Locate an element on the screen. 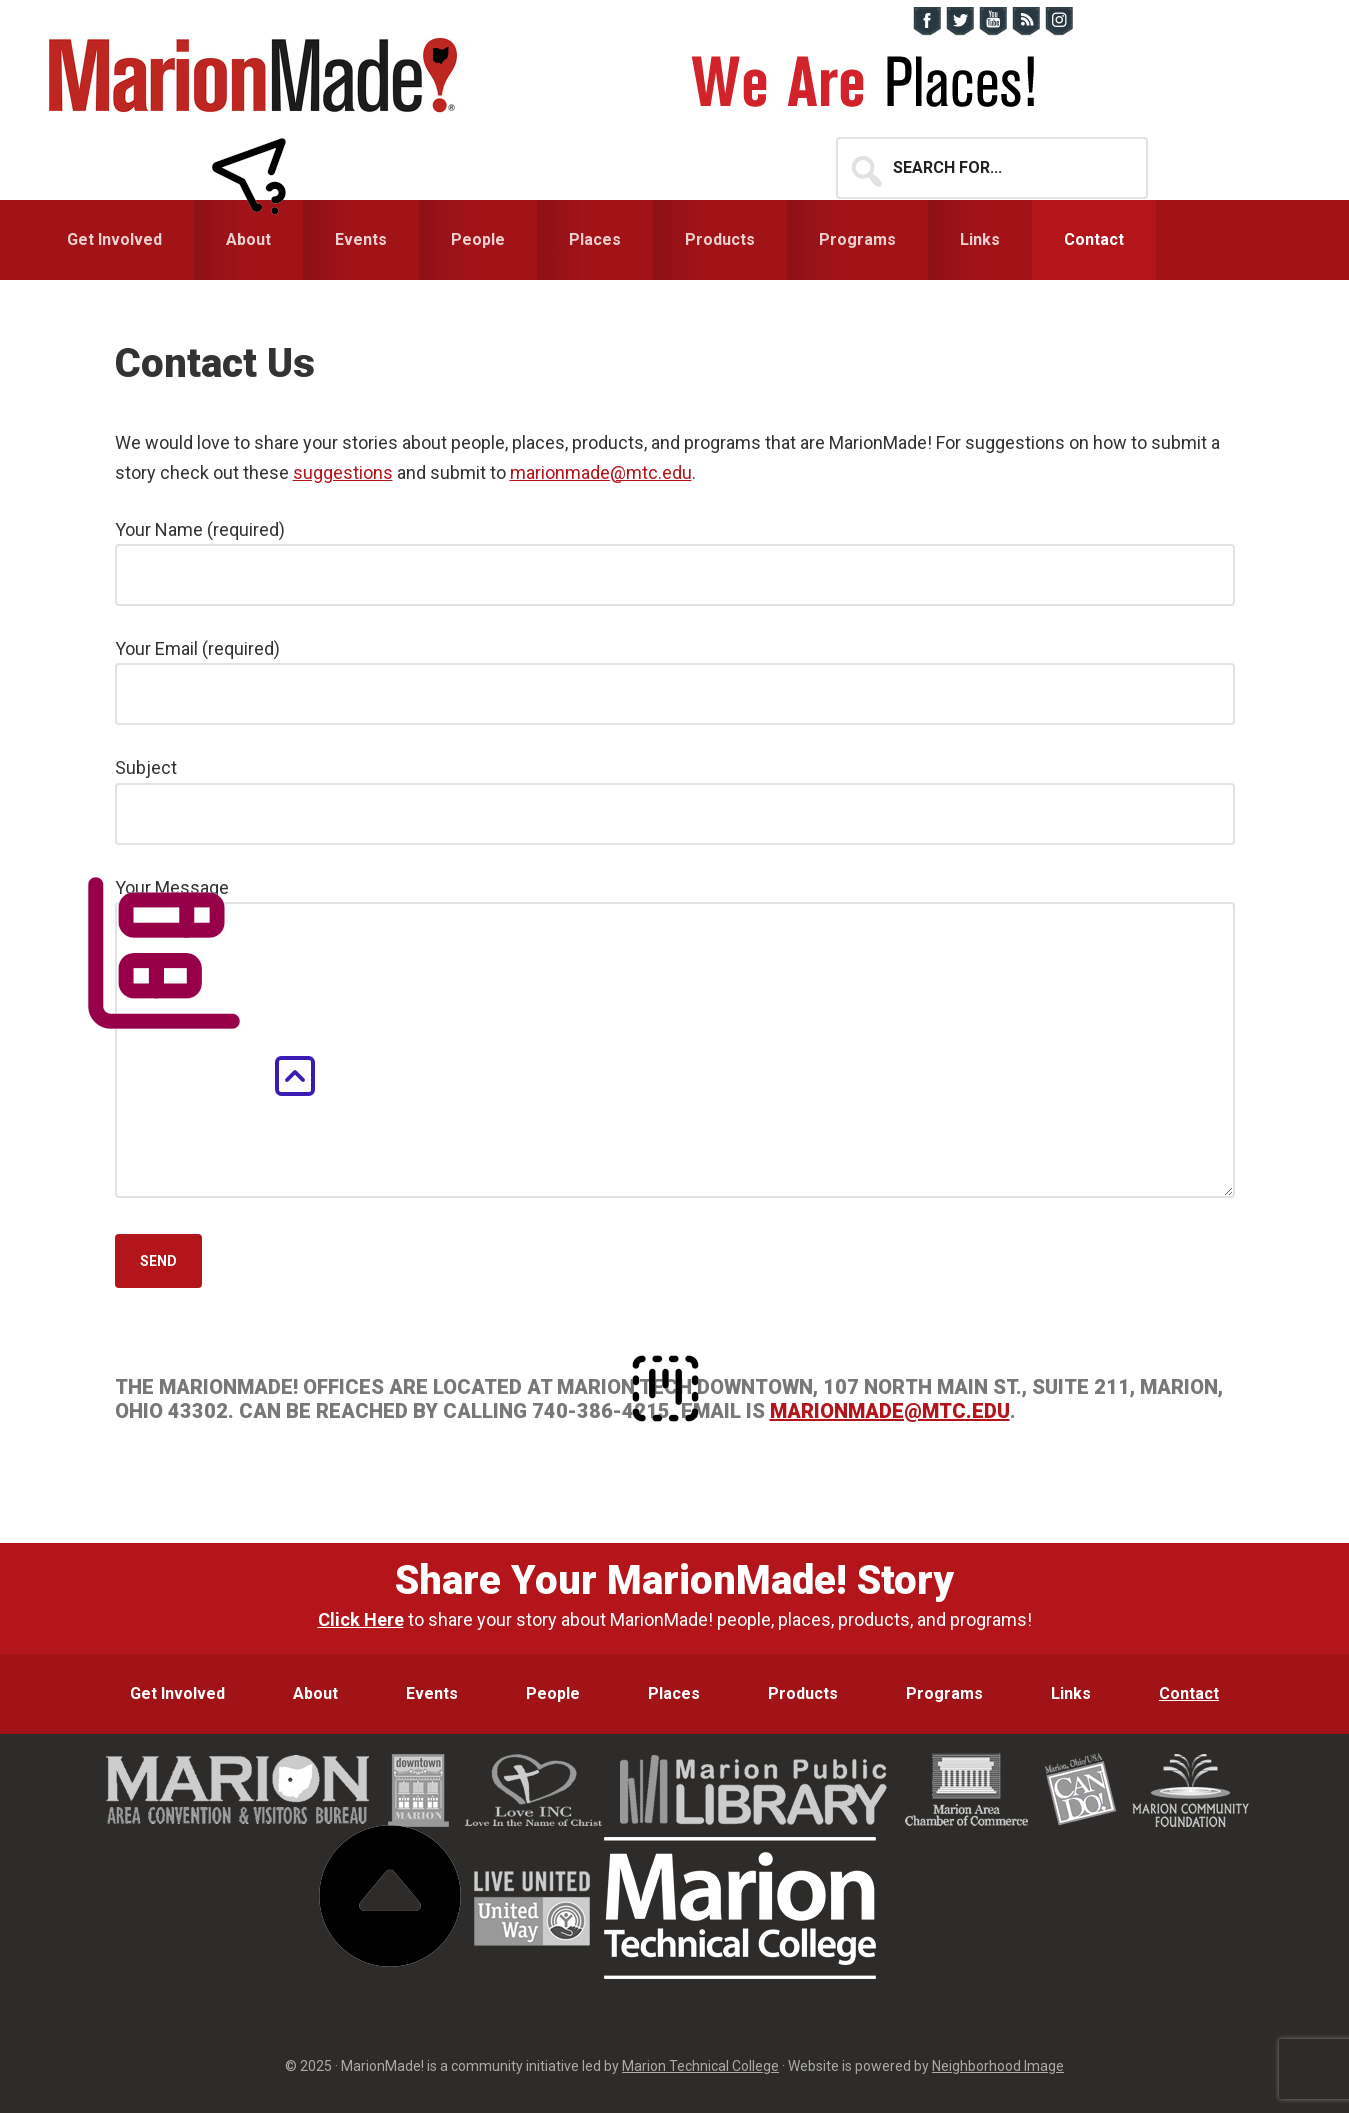  create a new kanban board is located at coordinates (665, 1388).